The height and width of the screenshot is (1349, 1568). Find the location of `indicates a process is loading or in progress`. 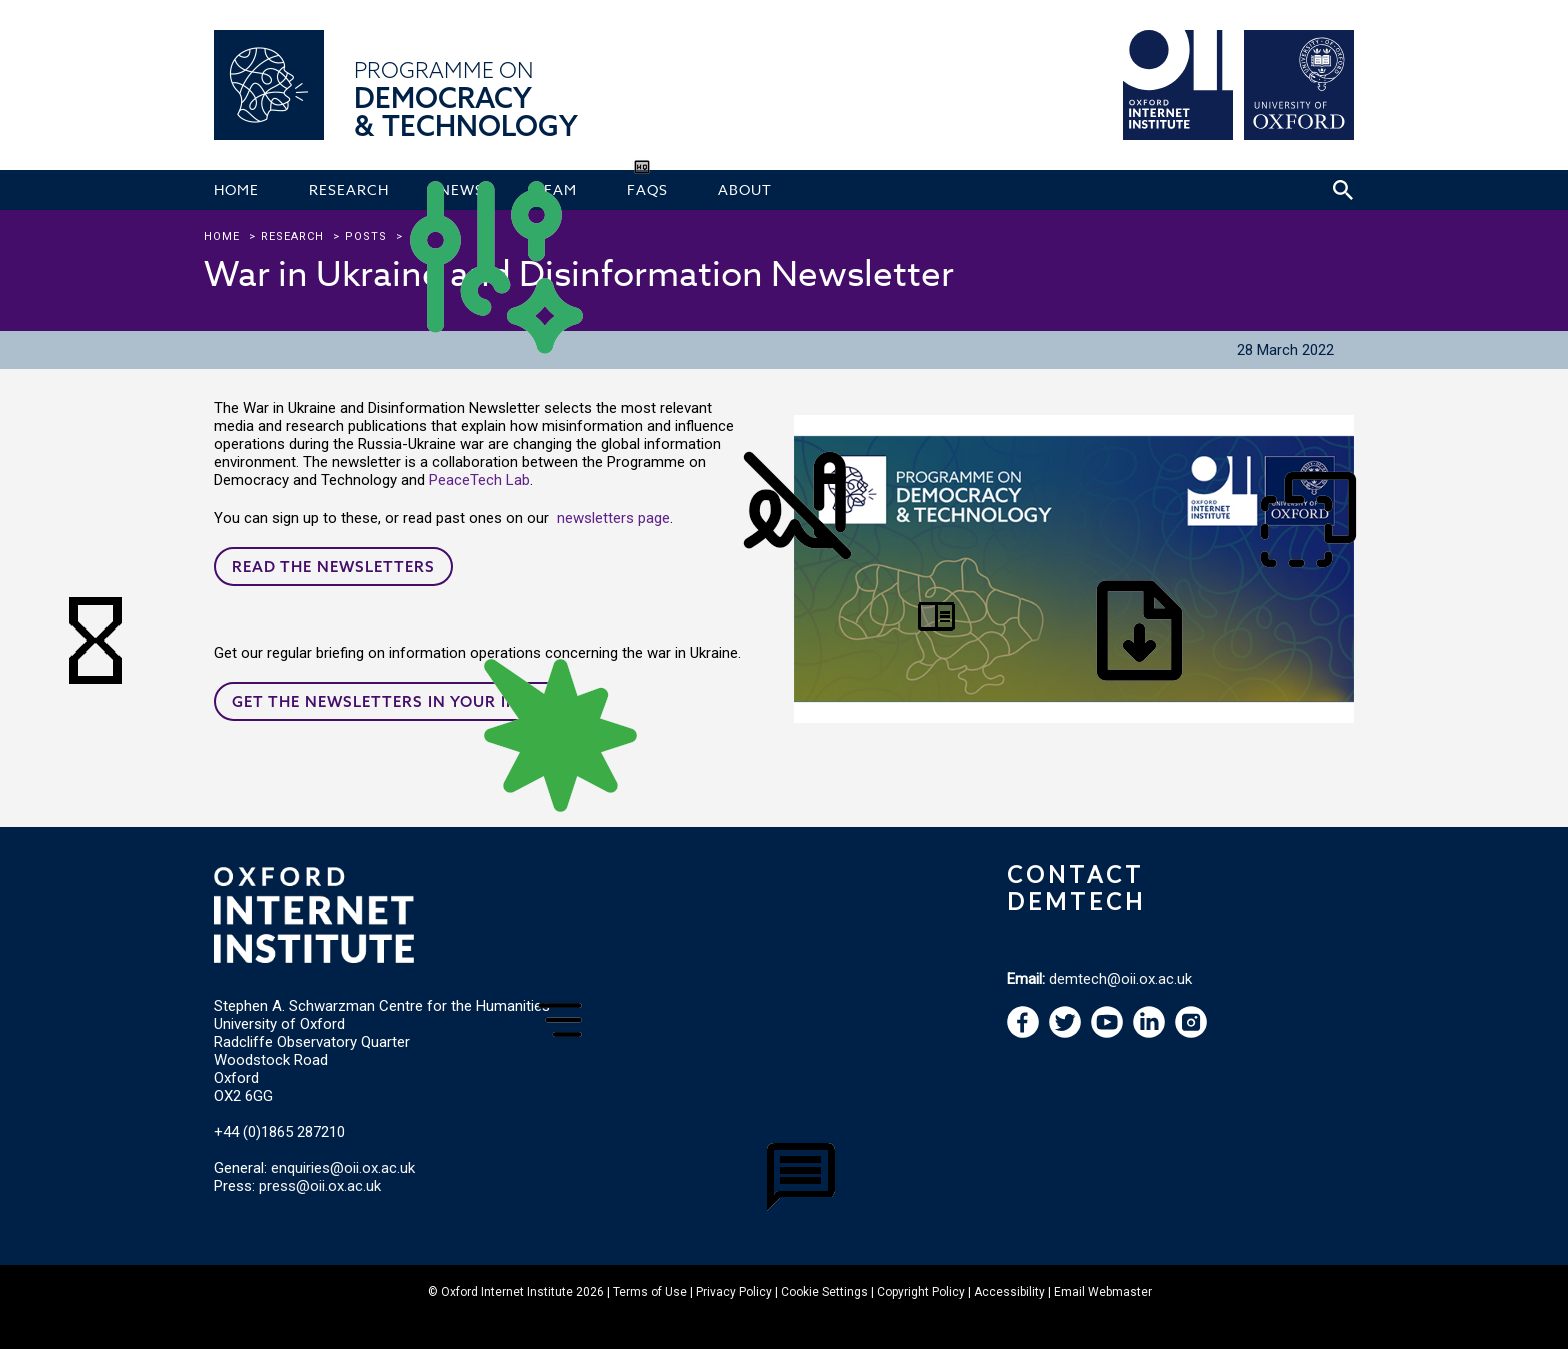

indicates a process is loading or in progress is located at coordinates (95, 640).